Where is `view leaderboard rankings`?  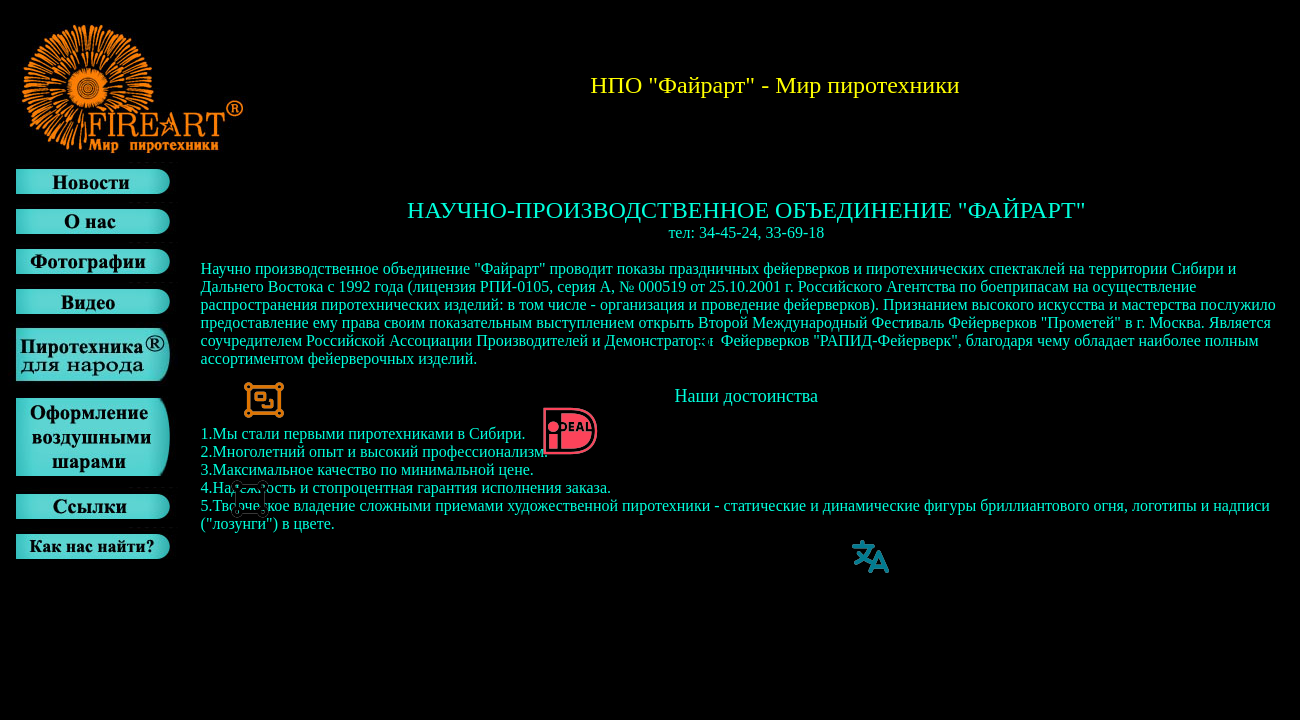 view leaderboard rankings is located at coordinates (710, 344).